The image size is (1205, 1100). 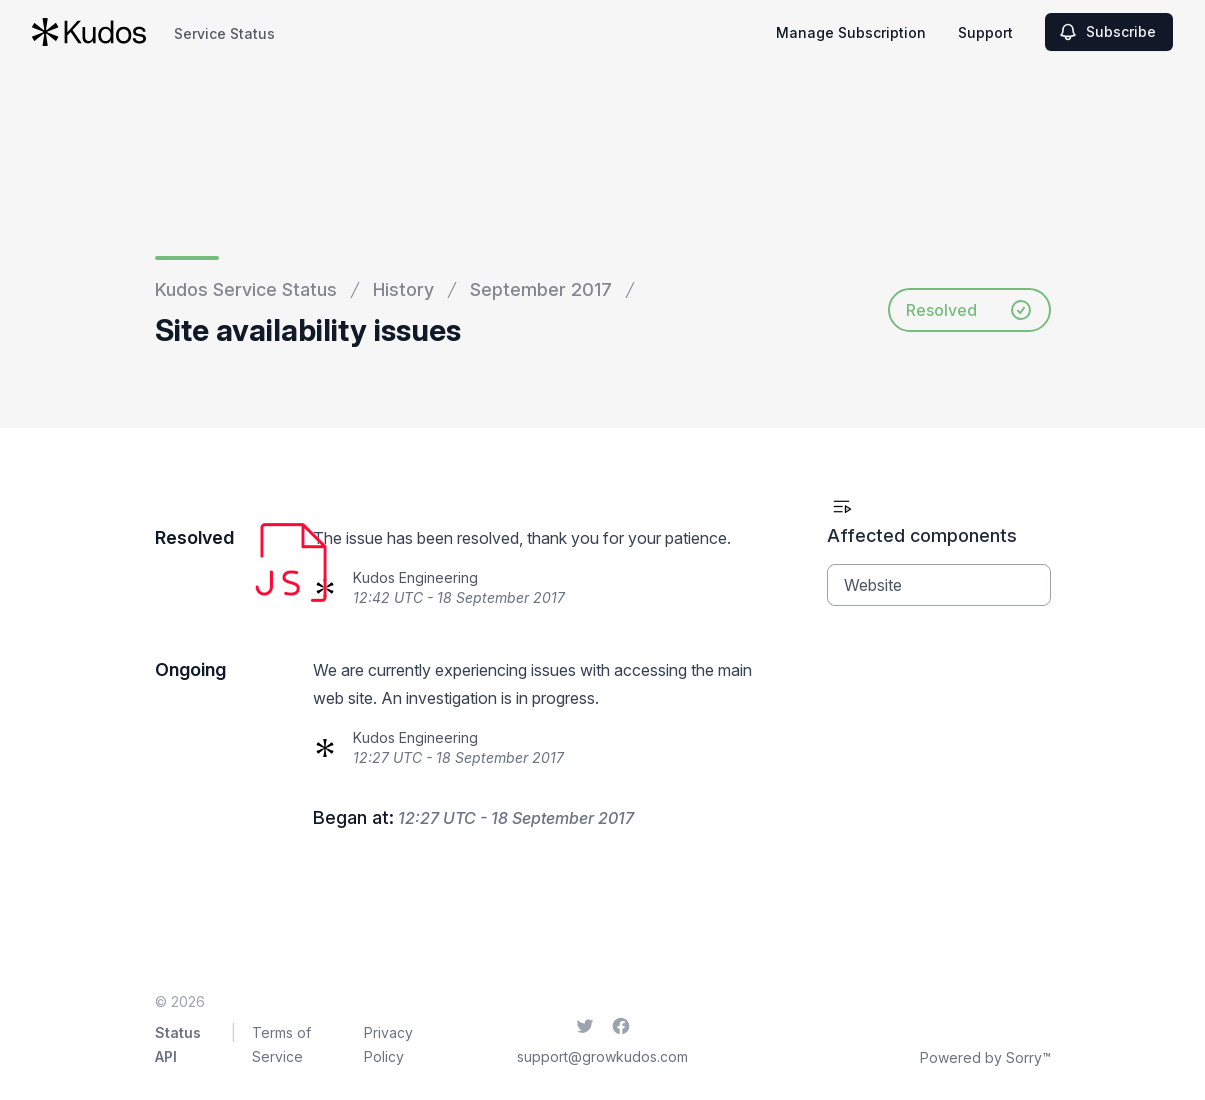 I want to click on a javascript file in your project, so click(x=293, y=562).